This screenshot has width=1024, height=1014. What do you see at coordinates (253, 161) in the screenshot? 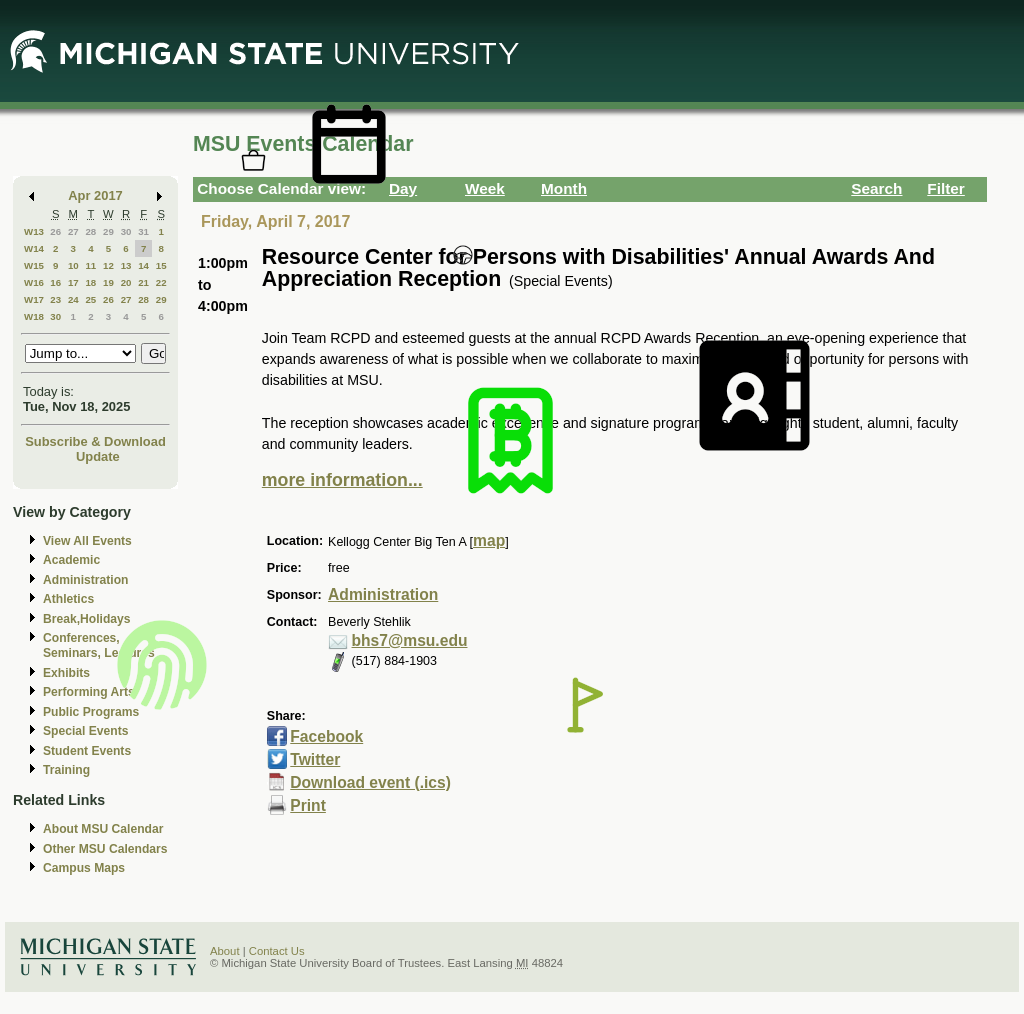
I see `view your shopping bag` at bounding box center [253, 161].